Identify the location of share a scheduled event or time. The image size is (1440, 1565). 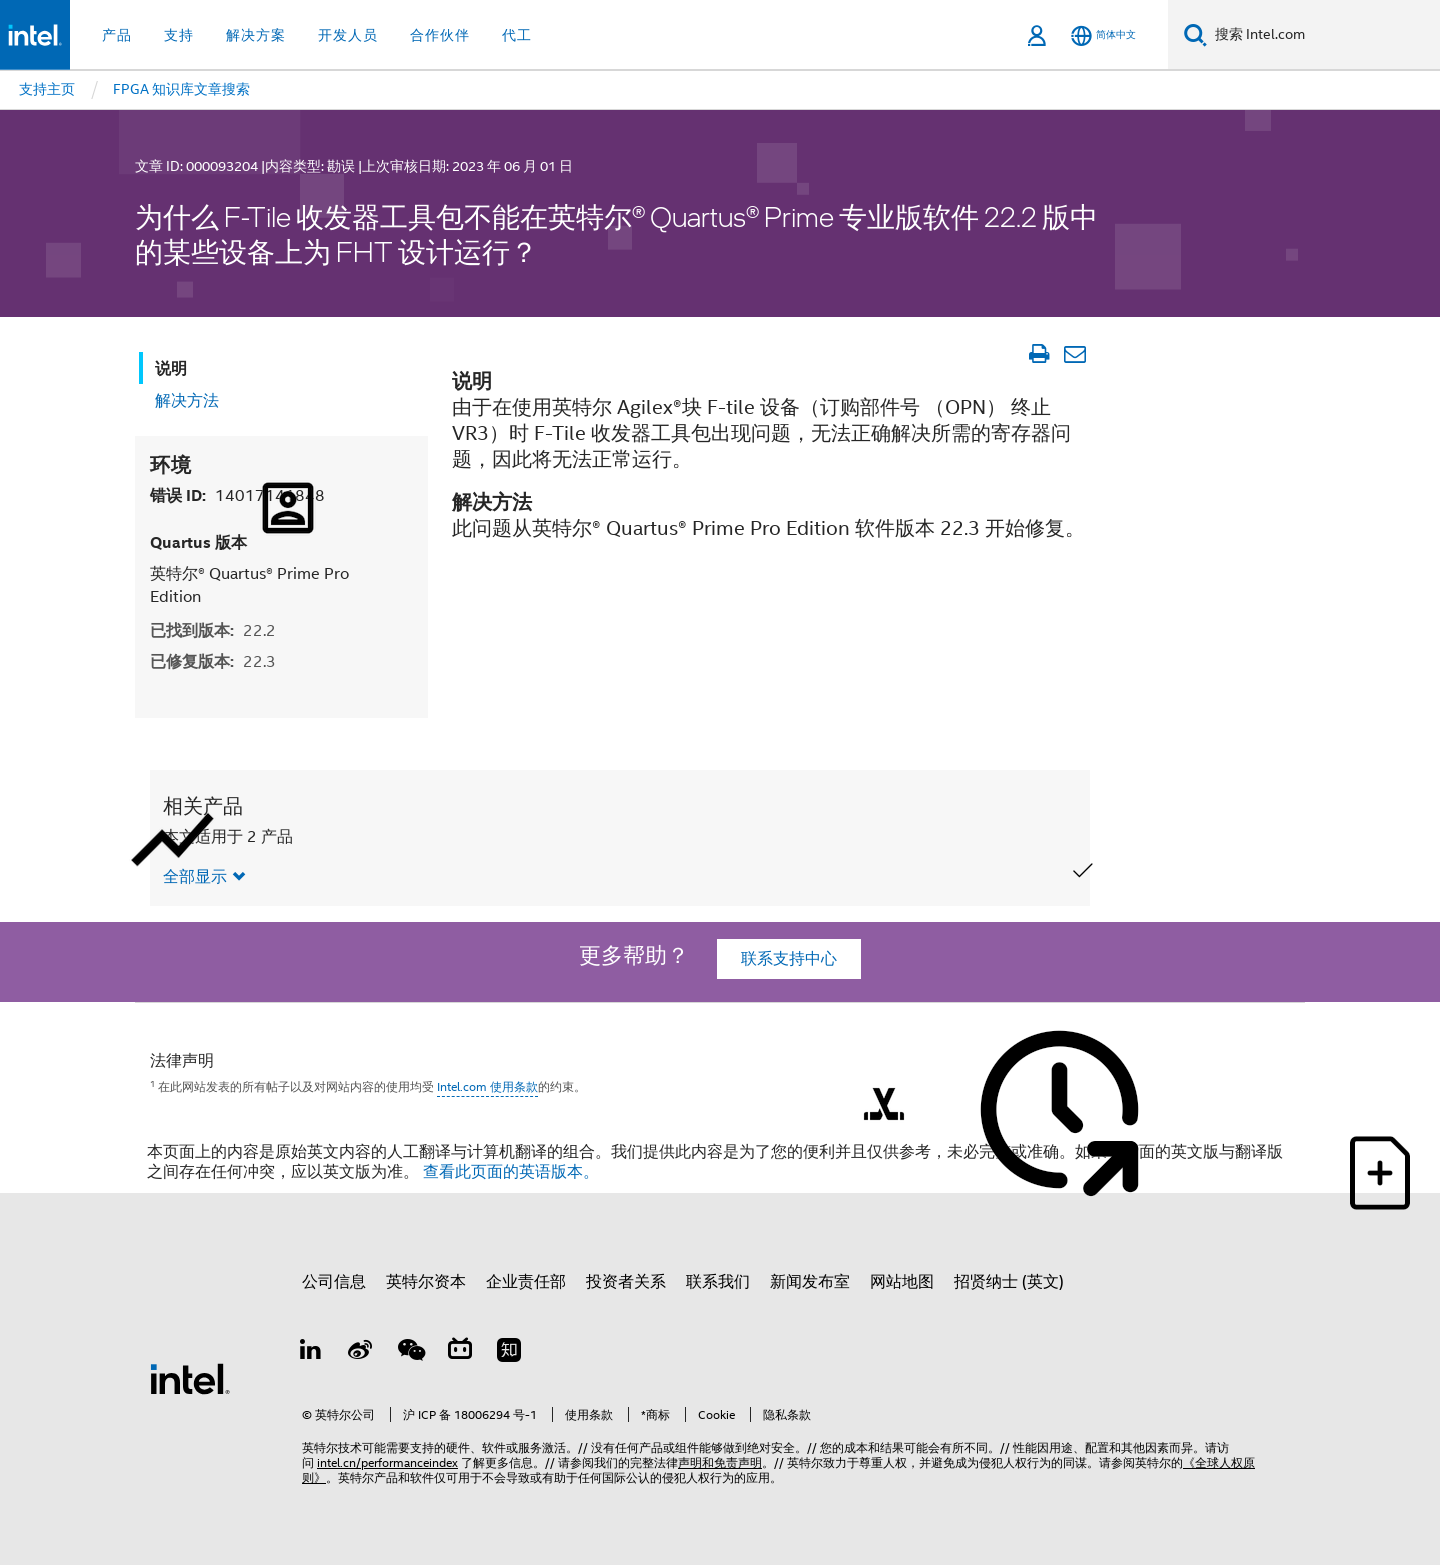
(1059, 1109).